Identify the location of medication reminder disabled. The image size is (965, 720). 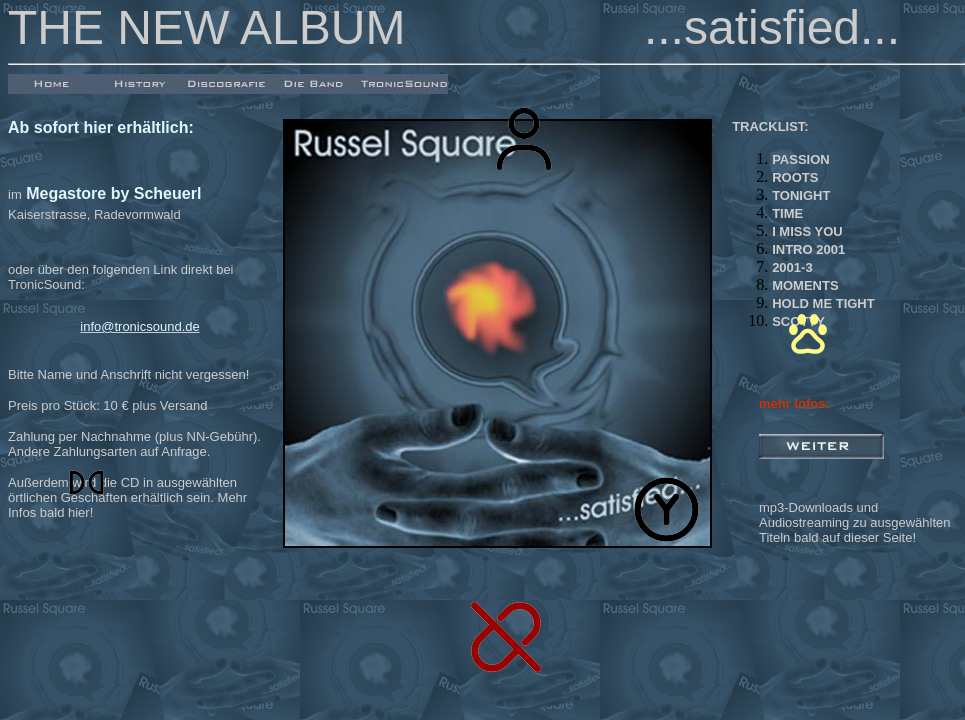
(506, 637).